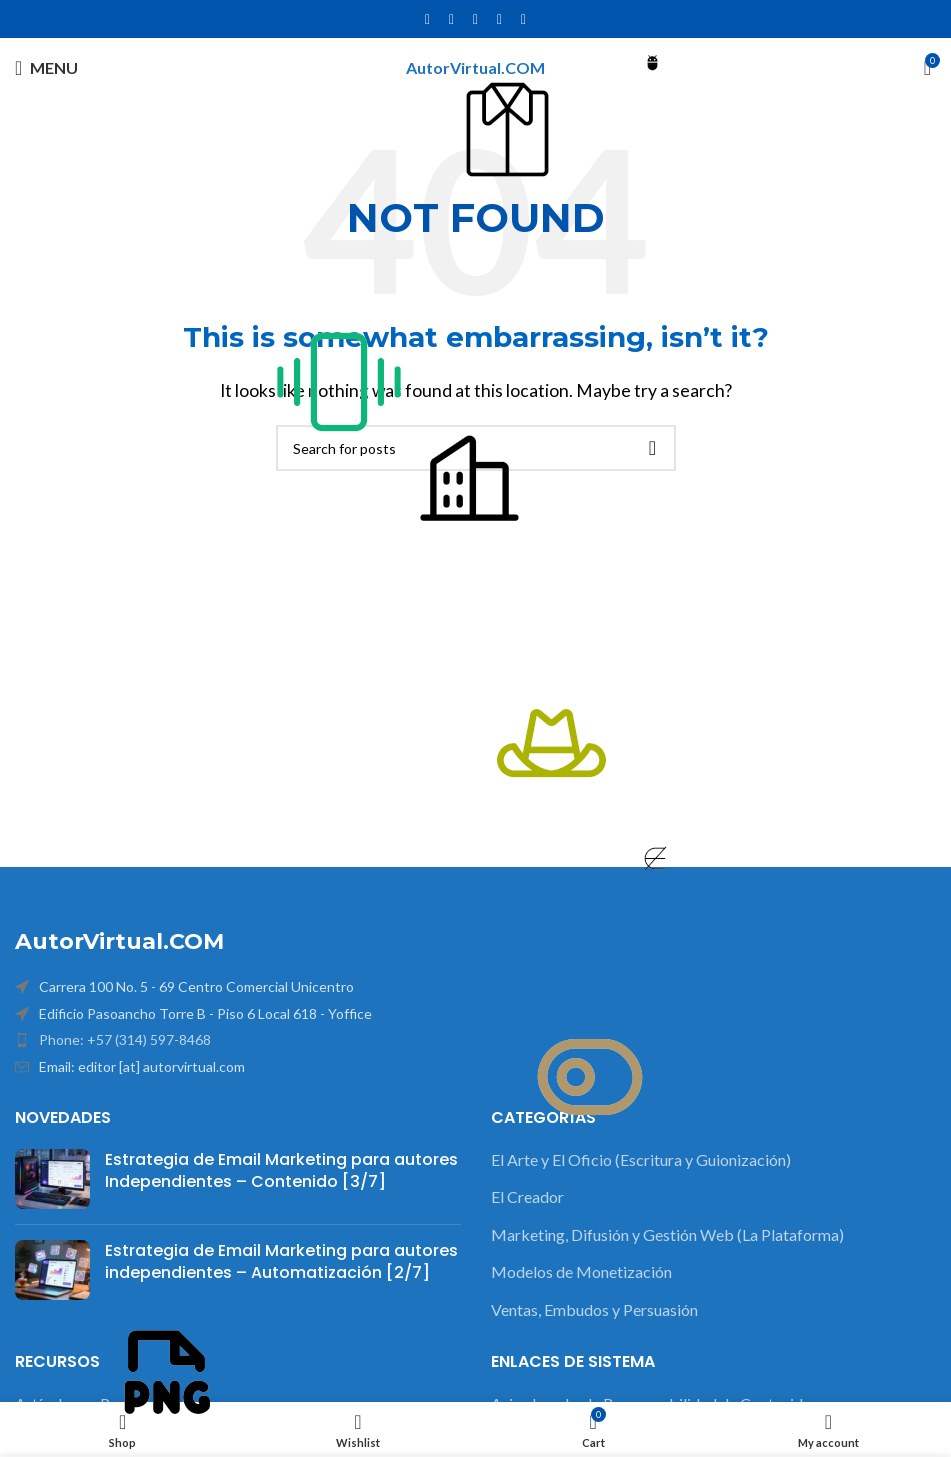 The height and width of the screenshot is (1457, 951). I want to click on toggle switch in off position, so click(590, 1077).